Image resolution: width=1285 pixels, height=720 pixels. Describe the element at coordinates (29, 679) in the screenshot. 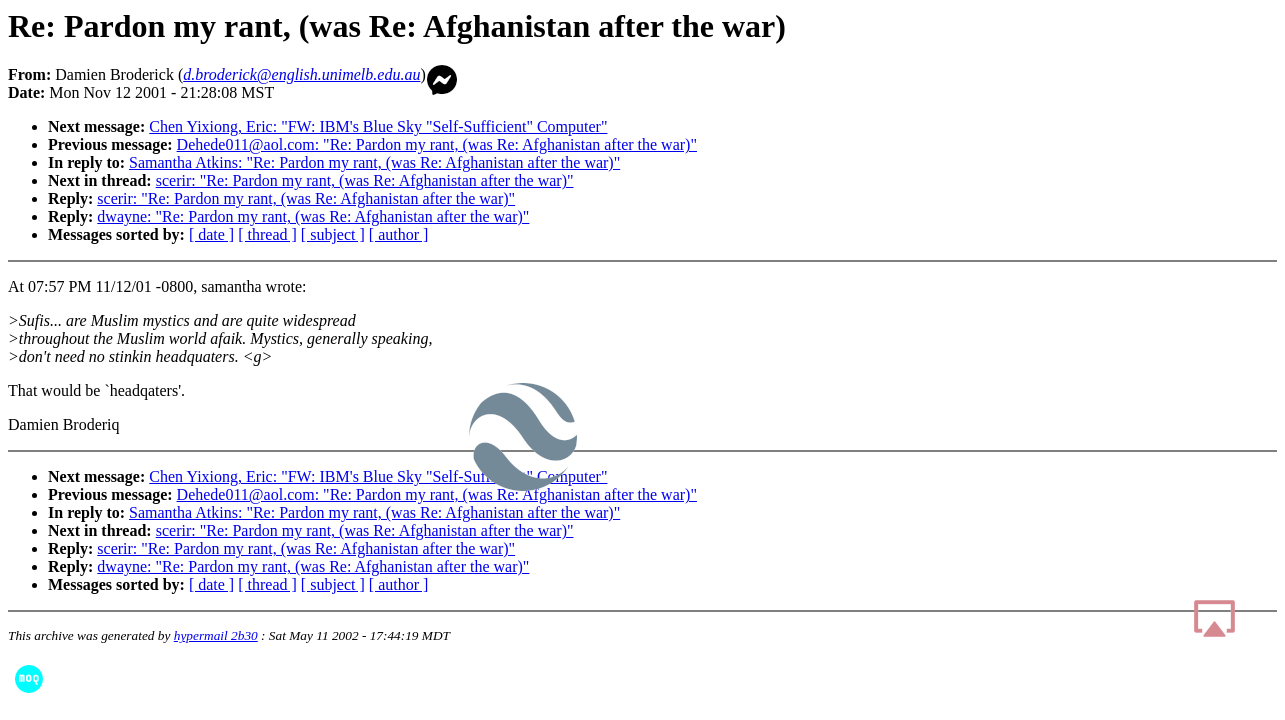

I see `moq library or framework logo` at that location.